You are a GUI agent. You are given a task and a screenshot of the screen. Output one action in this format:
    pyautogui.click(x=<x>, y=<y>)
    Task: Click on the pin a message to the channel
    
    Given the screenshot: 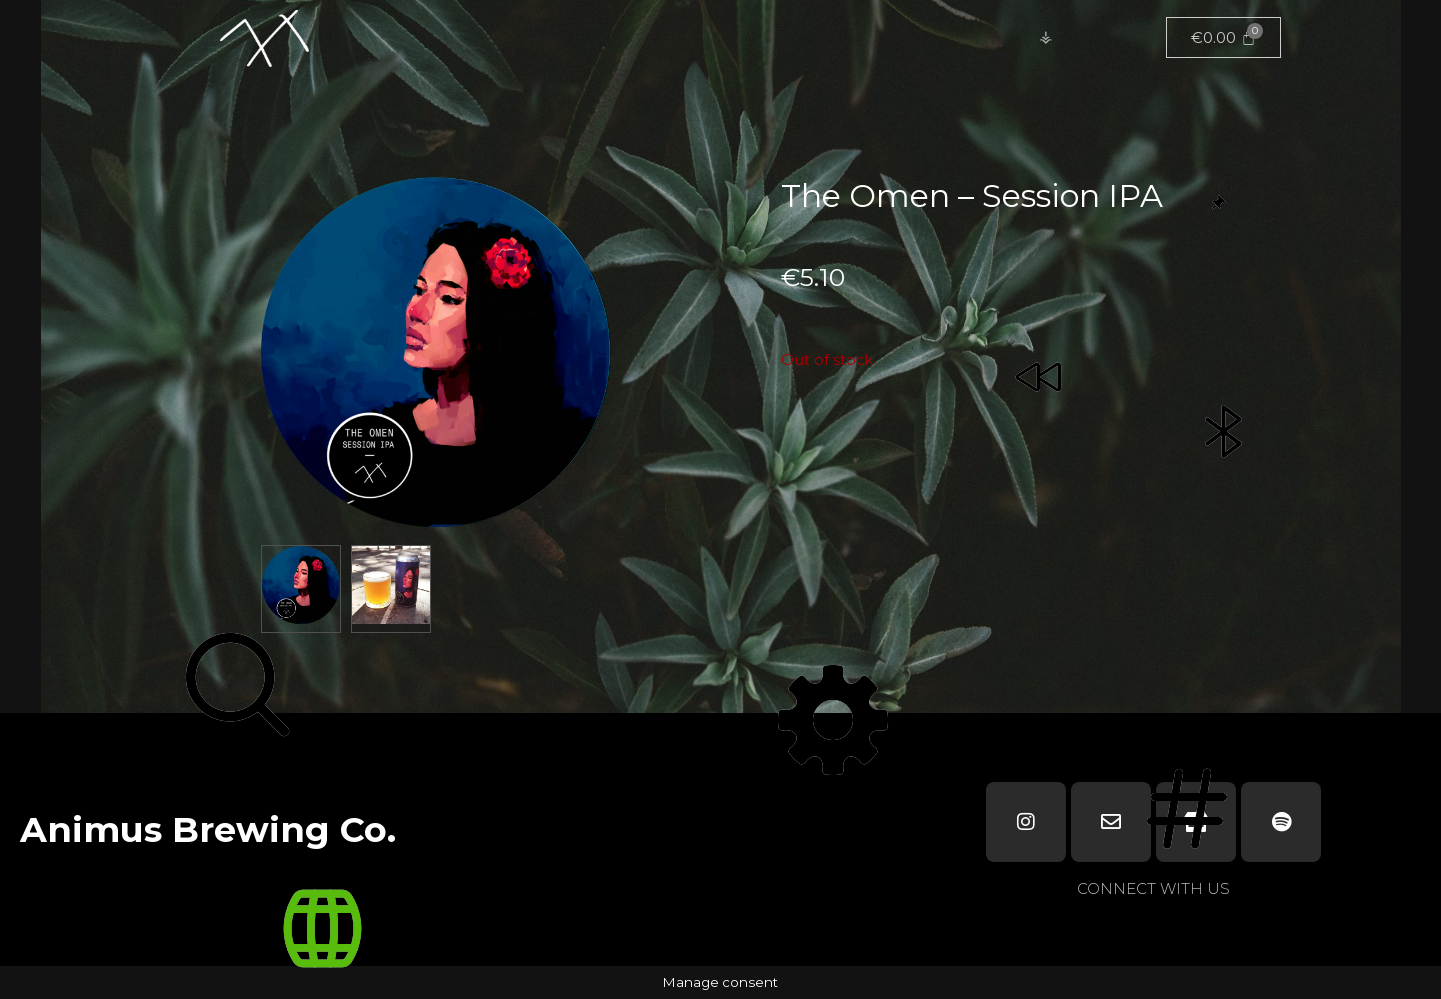 What is the action you would take?
    pyautogui.click(x=1218, y=203)
    